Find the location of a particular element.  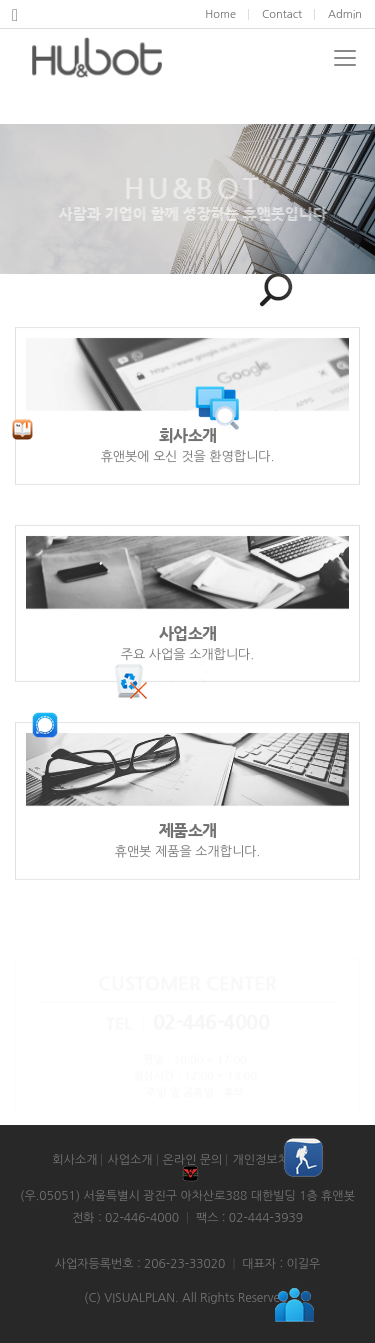

open the people app to manage contacts is located at coordinates (294, 1303).